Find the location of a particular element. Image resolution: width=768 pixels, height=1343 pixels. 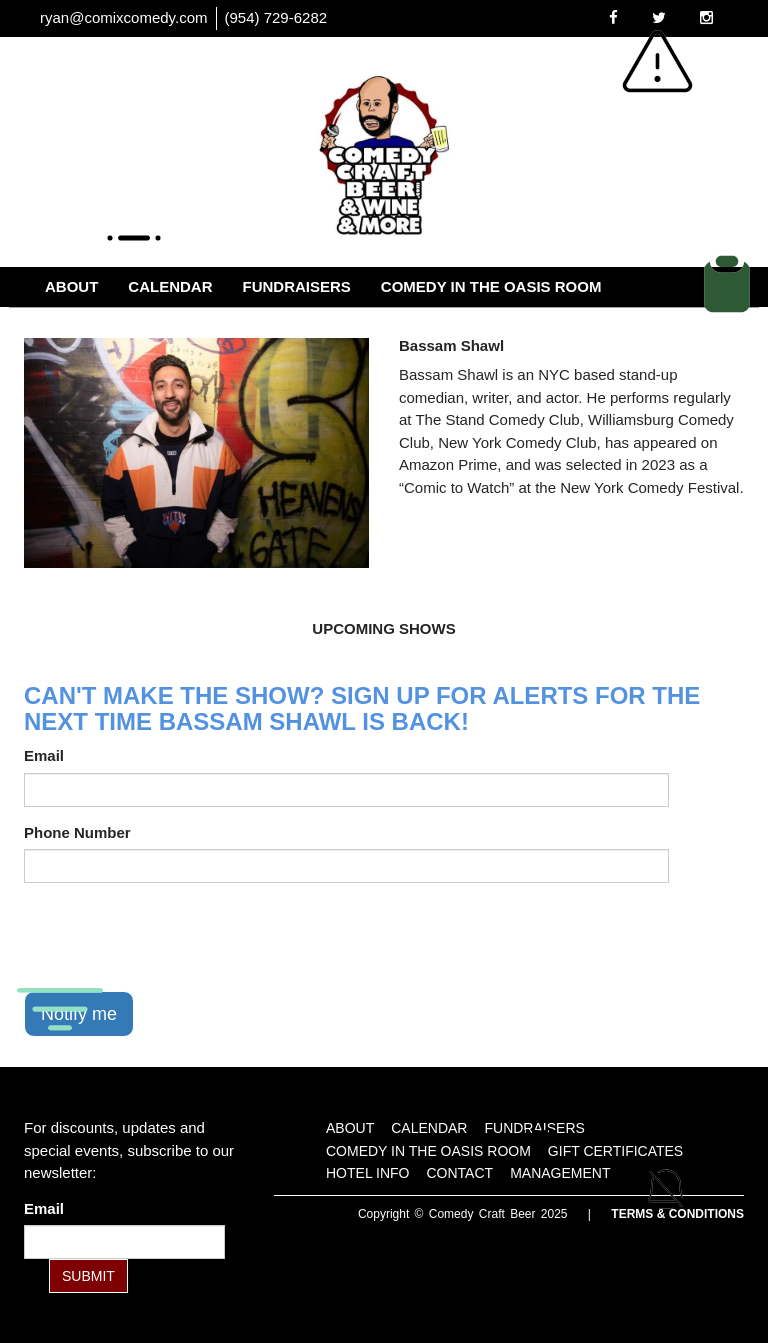

mute notifications is located at coordinates (666, 1189).